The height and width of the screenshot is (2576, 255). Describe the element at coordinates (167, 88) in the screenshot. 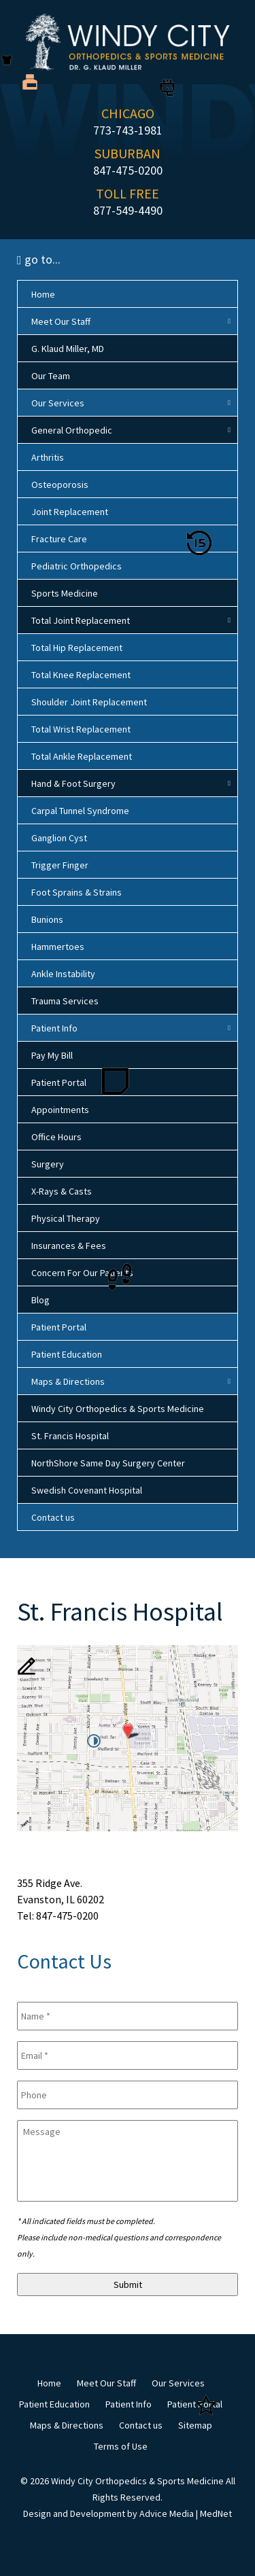

I see `connect to power or charging` at that location.